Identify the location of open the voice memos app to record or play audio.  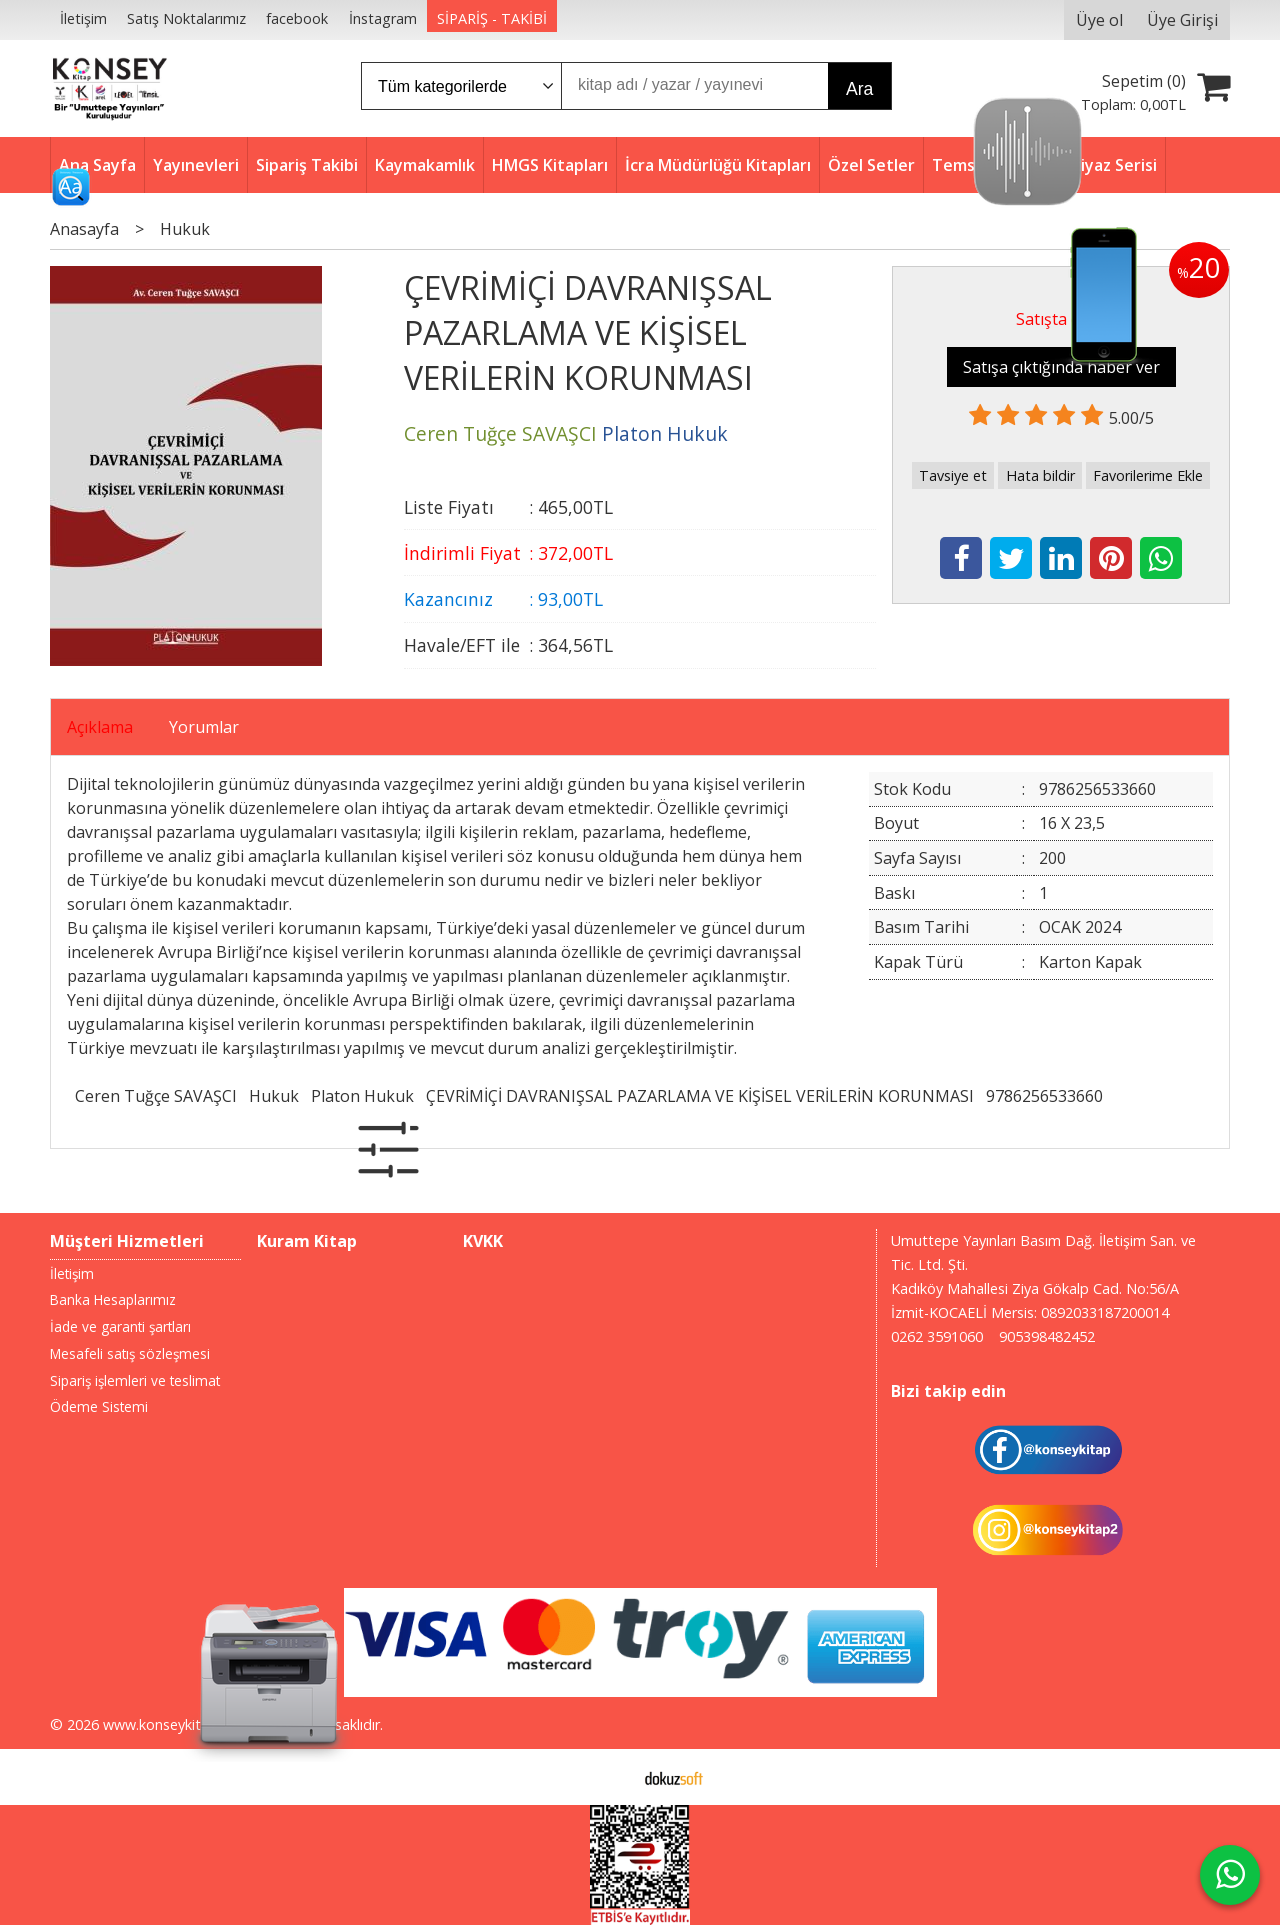
(1027, 151).